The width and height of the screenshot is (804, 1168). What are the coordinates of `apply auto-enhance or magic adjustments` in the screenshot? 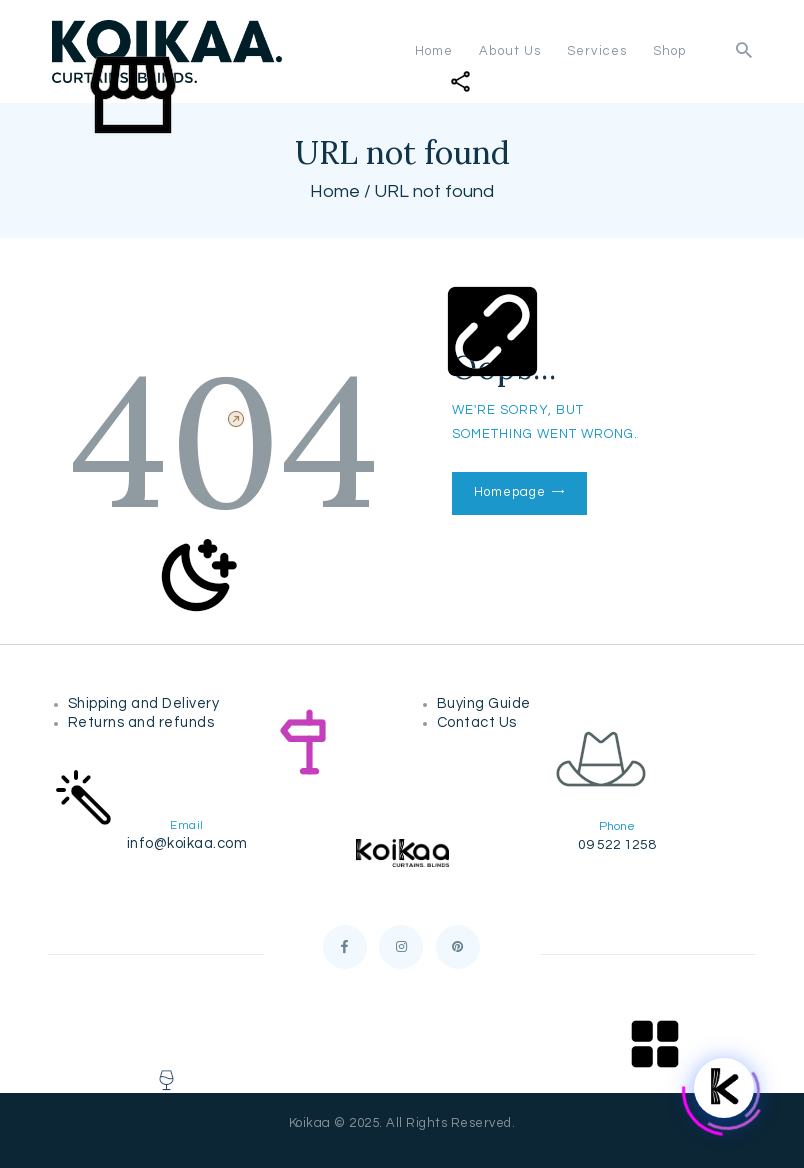 It's located at (84, 798).